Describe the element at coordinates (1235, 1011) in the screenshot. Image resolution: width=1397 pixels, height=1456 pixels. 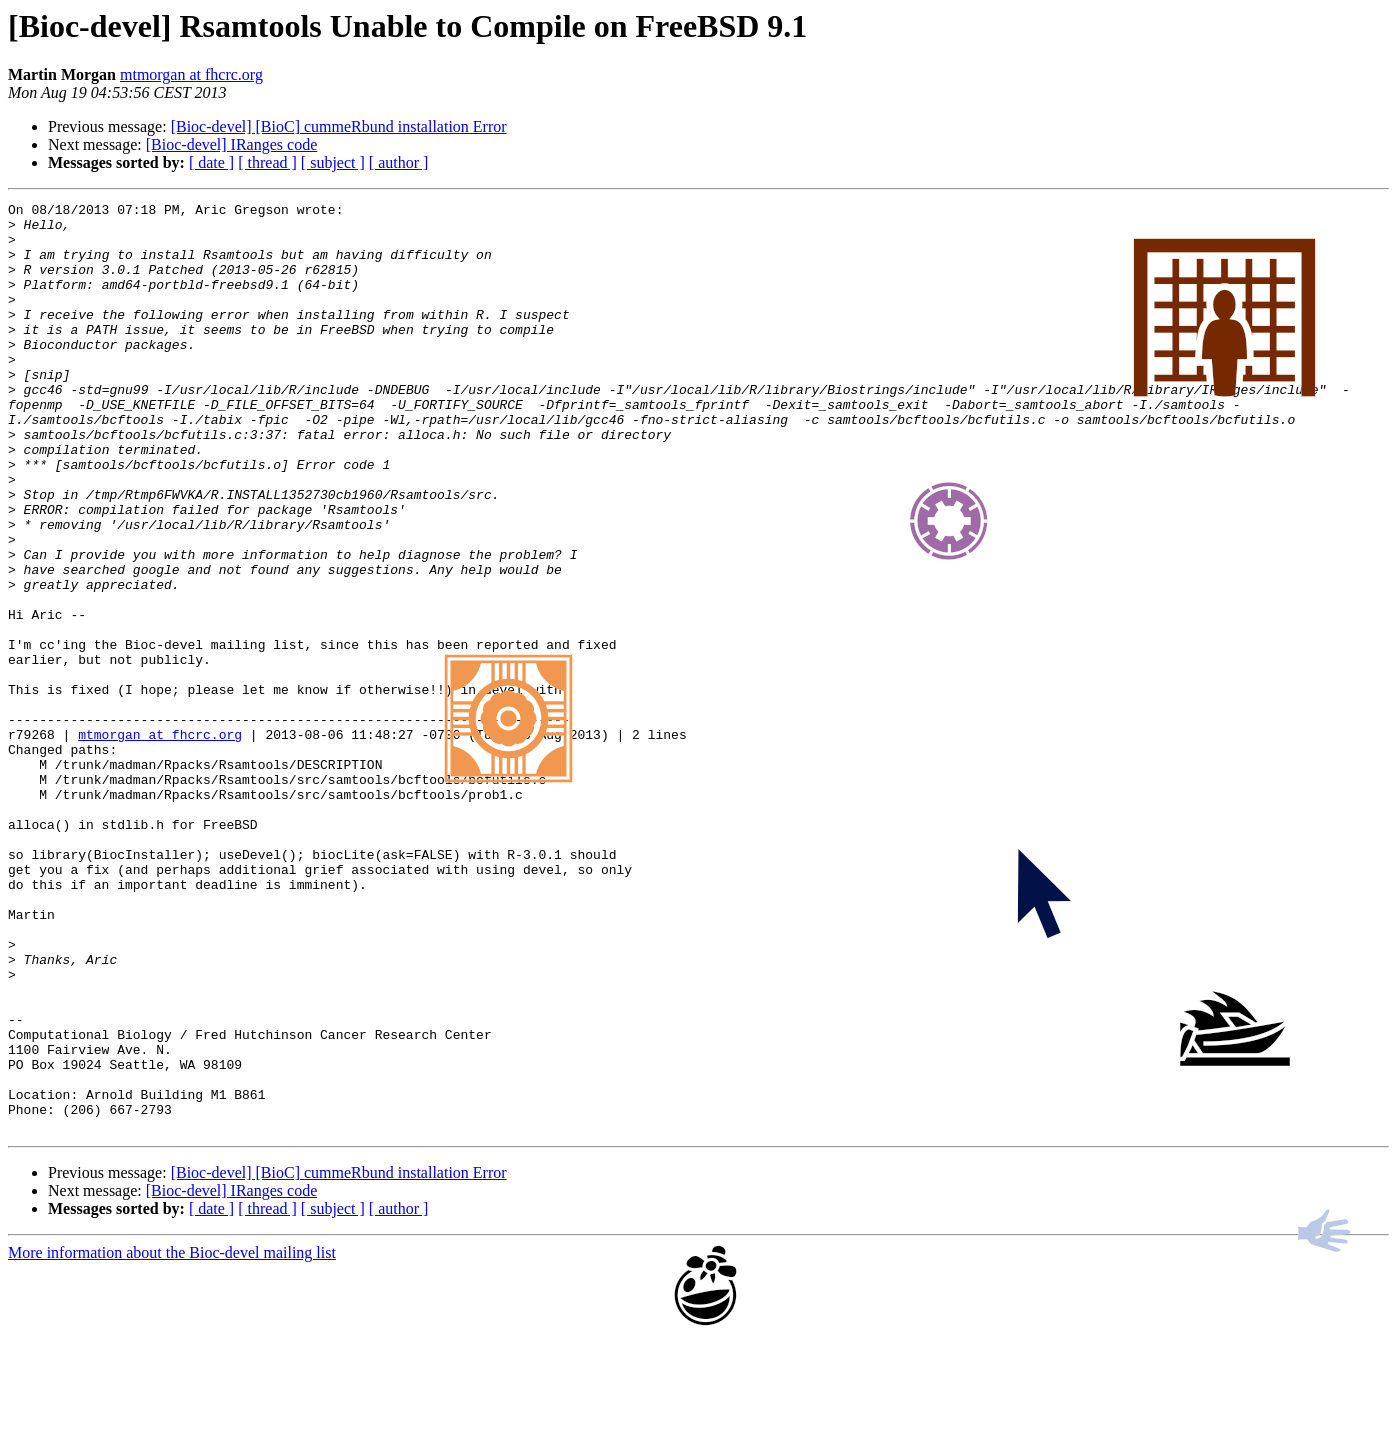
I see `select speedboat or watercraft vehicle` at that location.